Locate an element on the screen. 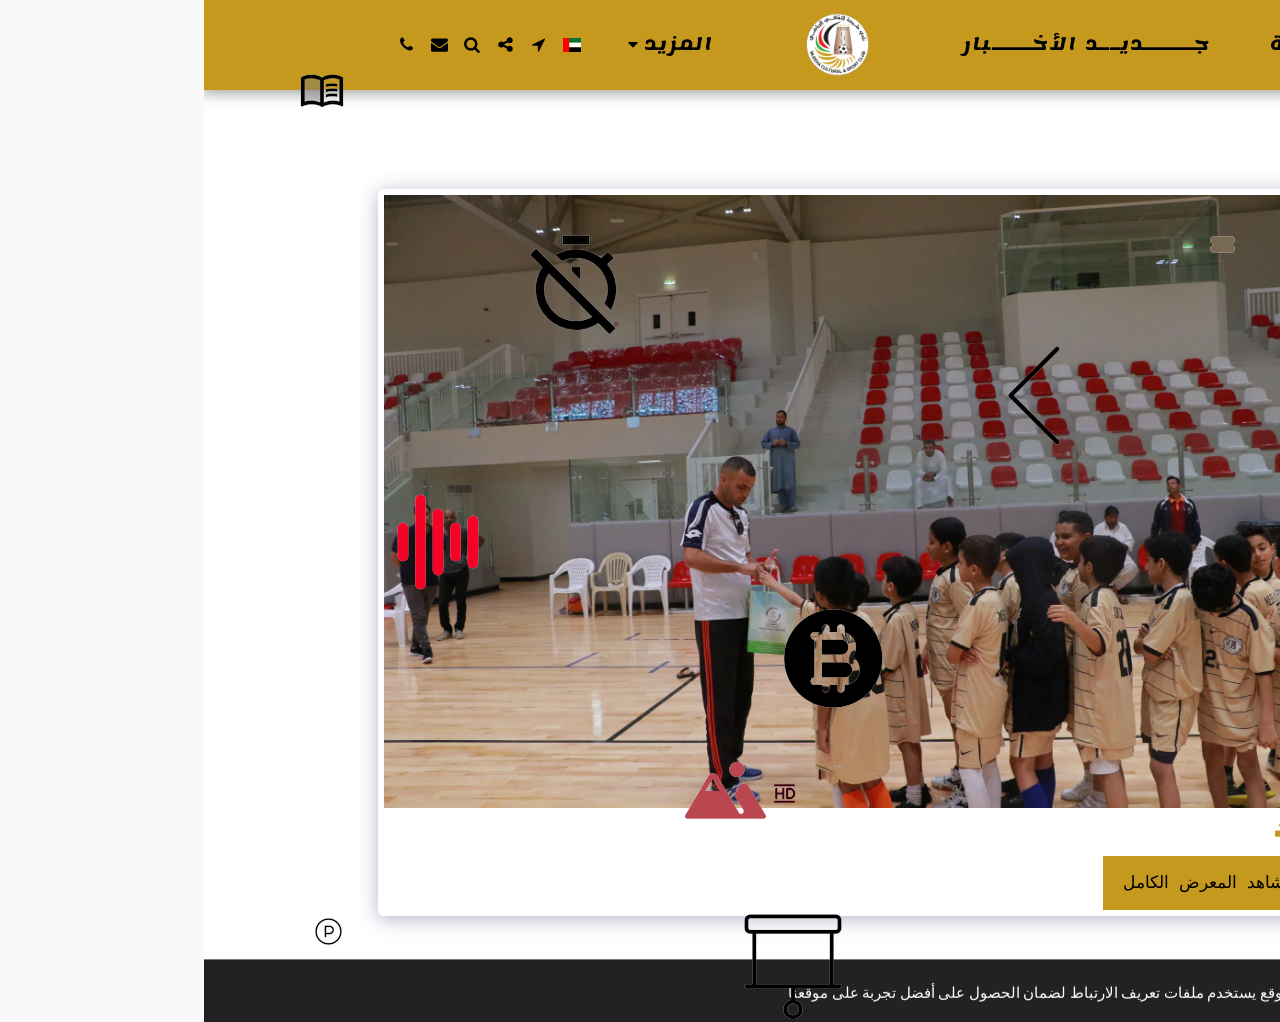 The image size is (1280, 1022). view landscape or nature photos is located at coordinates (725, 793).